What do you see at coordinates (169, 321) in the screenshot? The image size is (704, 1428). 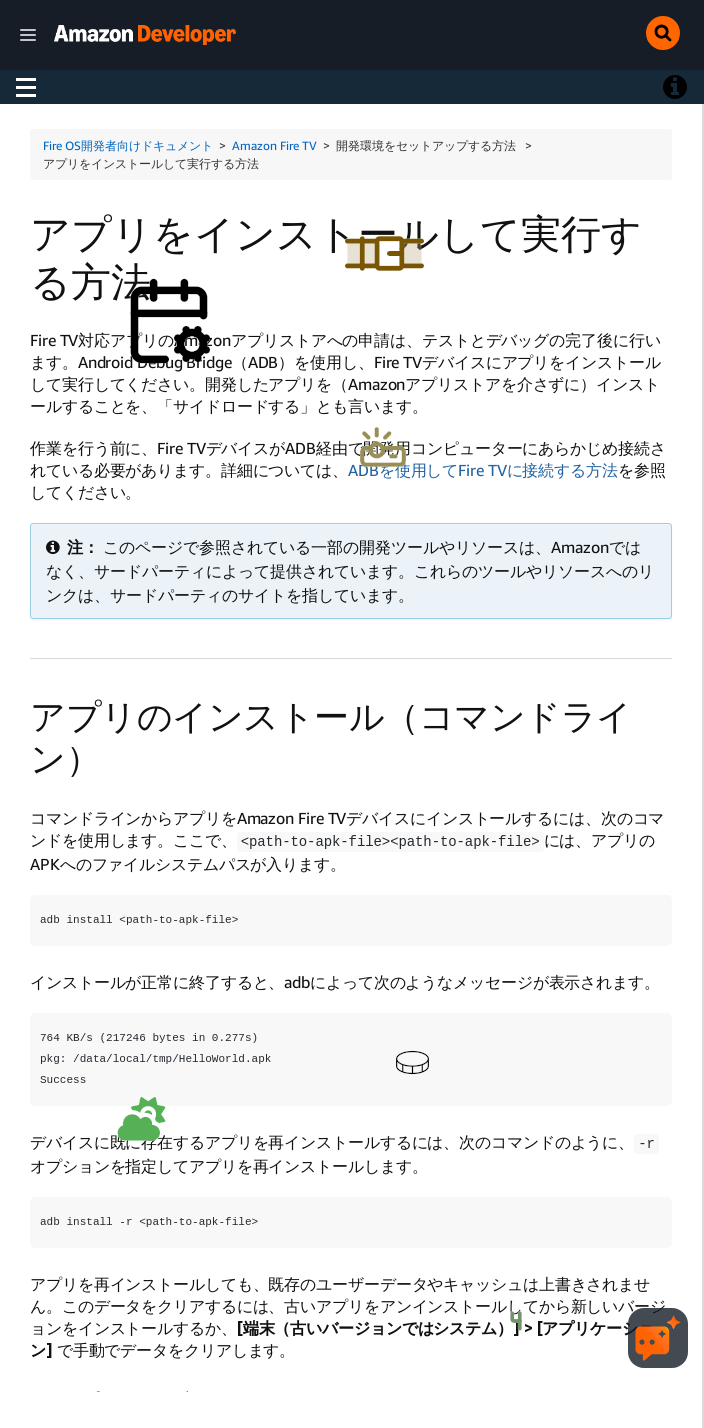 I see `access calendar settings` at bounding box center [169, 321].